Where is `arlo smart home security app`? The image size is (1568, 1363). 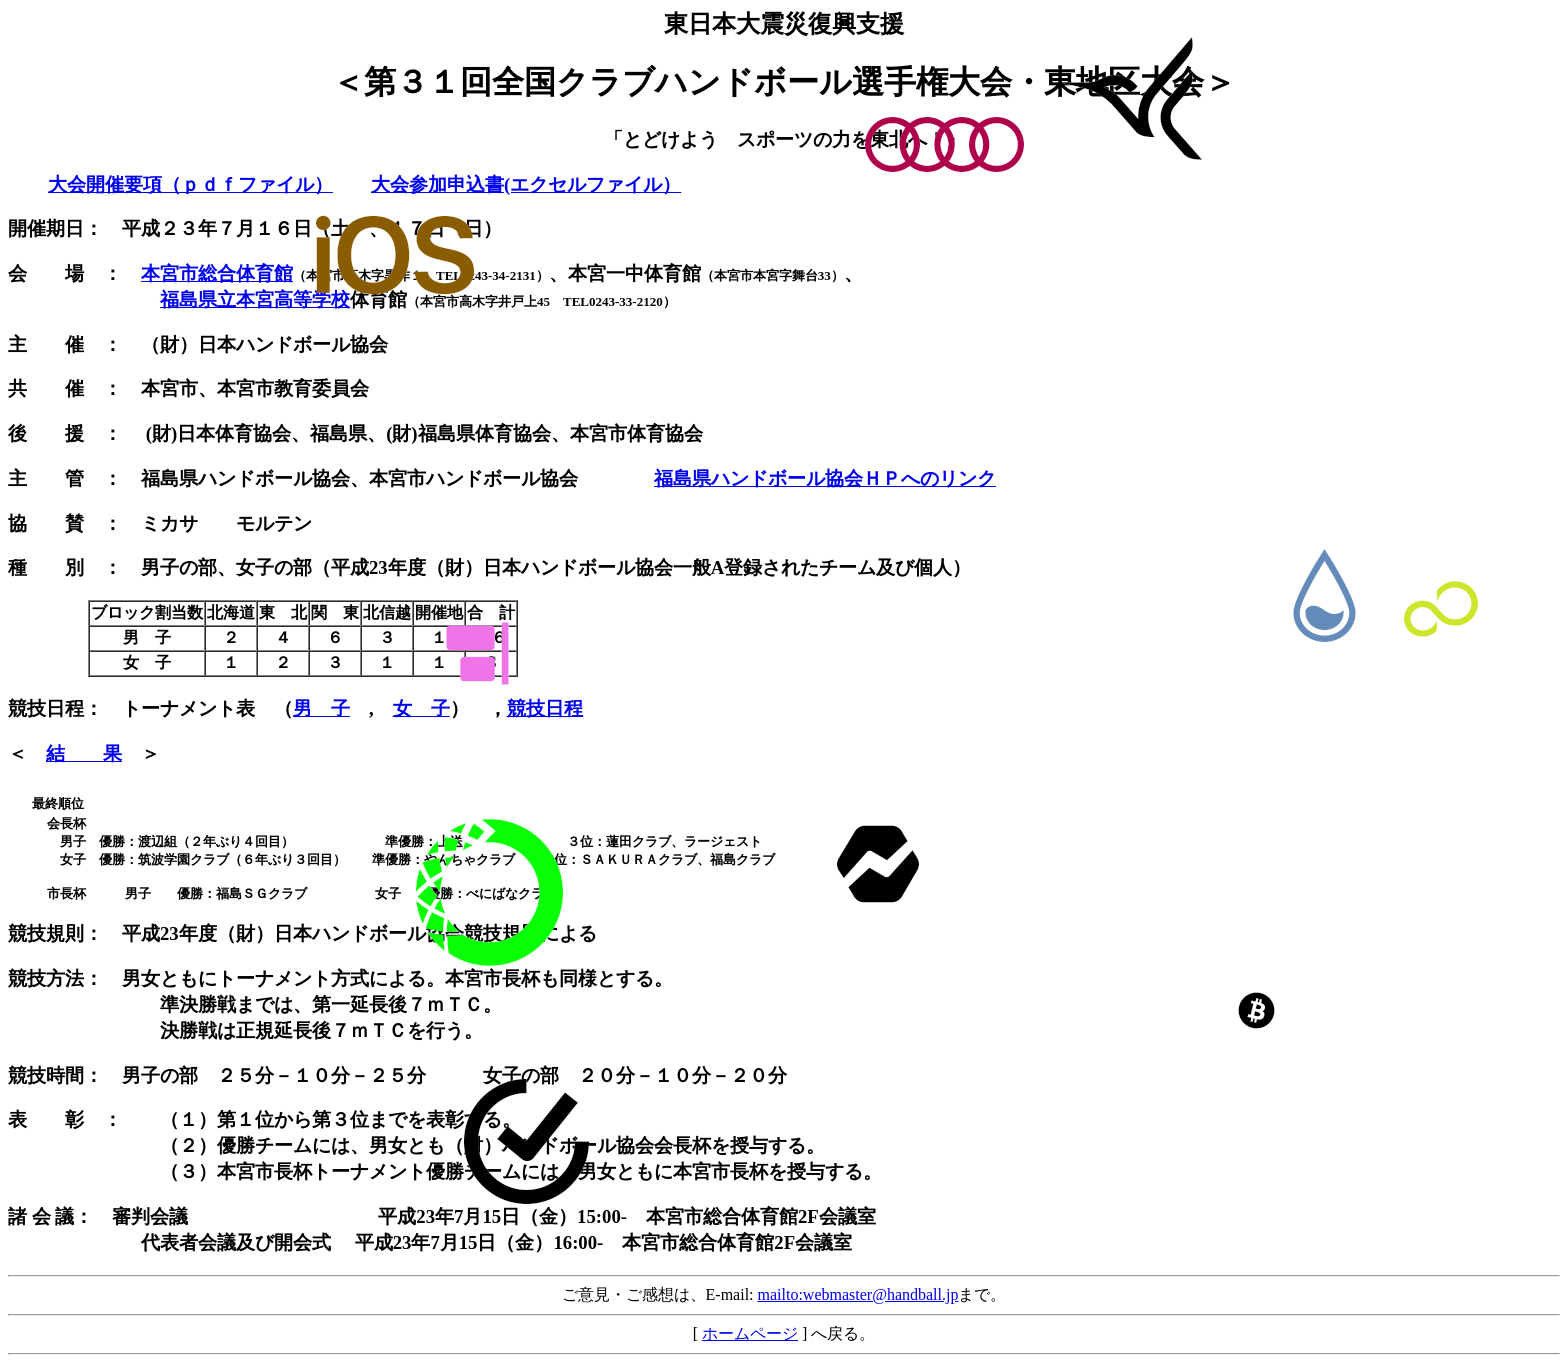
arlo smart home security app is located at coordinates (1132, 98).